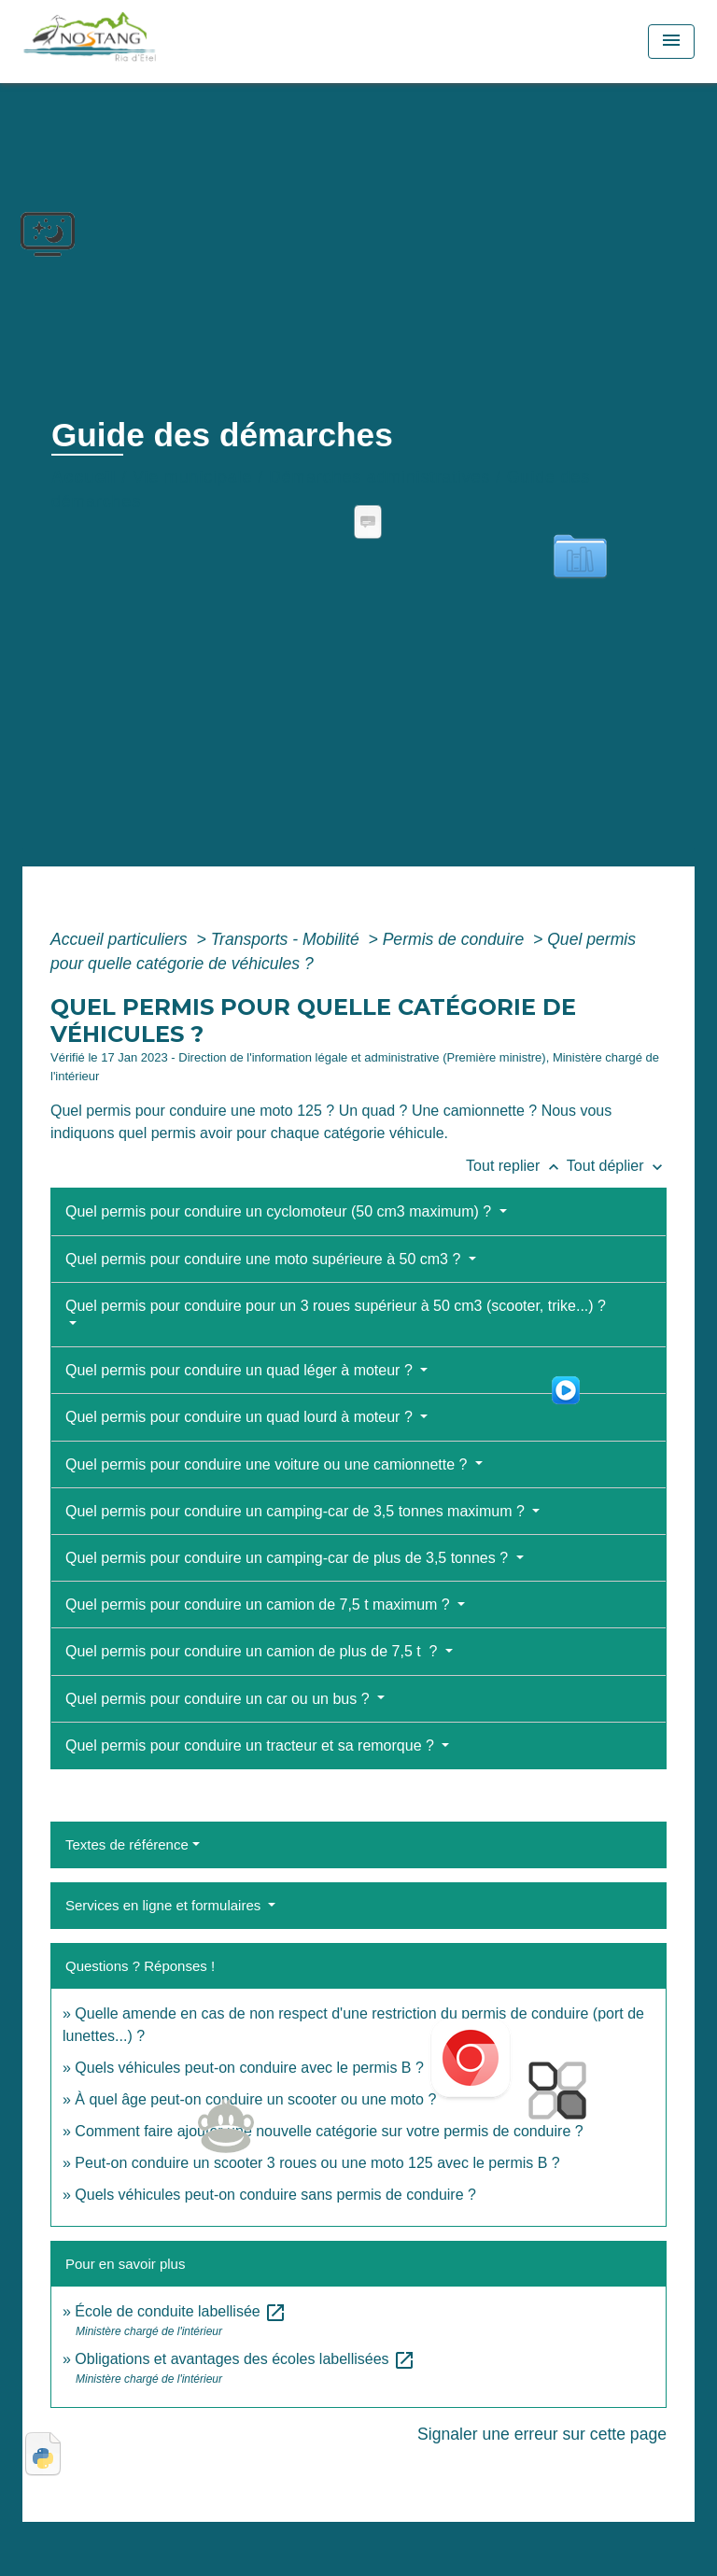 Image resolution: width=717 pixels, height=2576 pixels. Describe the element at coordinates (471, 2058) in the screenshot. I see `open ungoogled chromium browser` at that location.